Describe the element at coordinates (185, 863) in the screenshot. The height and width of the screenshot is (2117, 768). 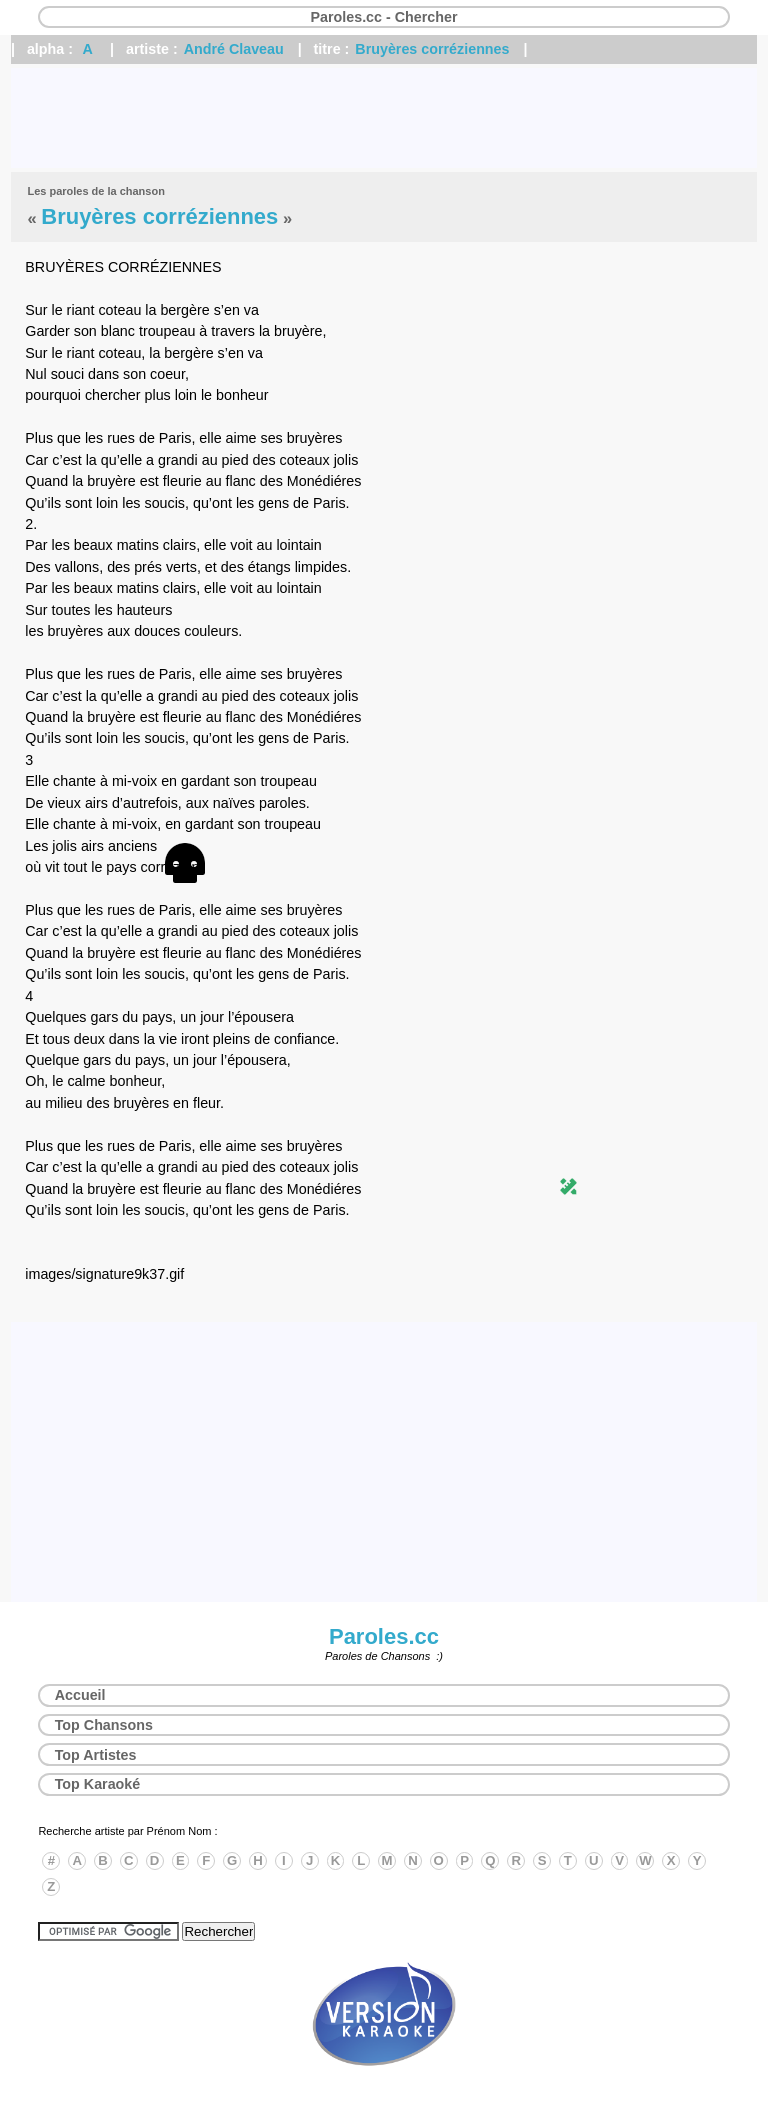
I see `indicates dangerous or harmful content` at that location.